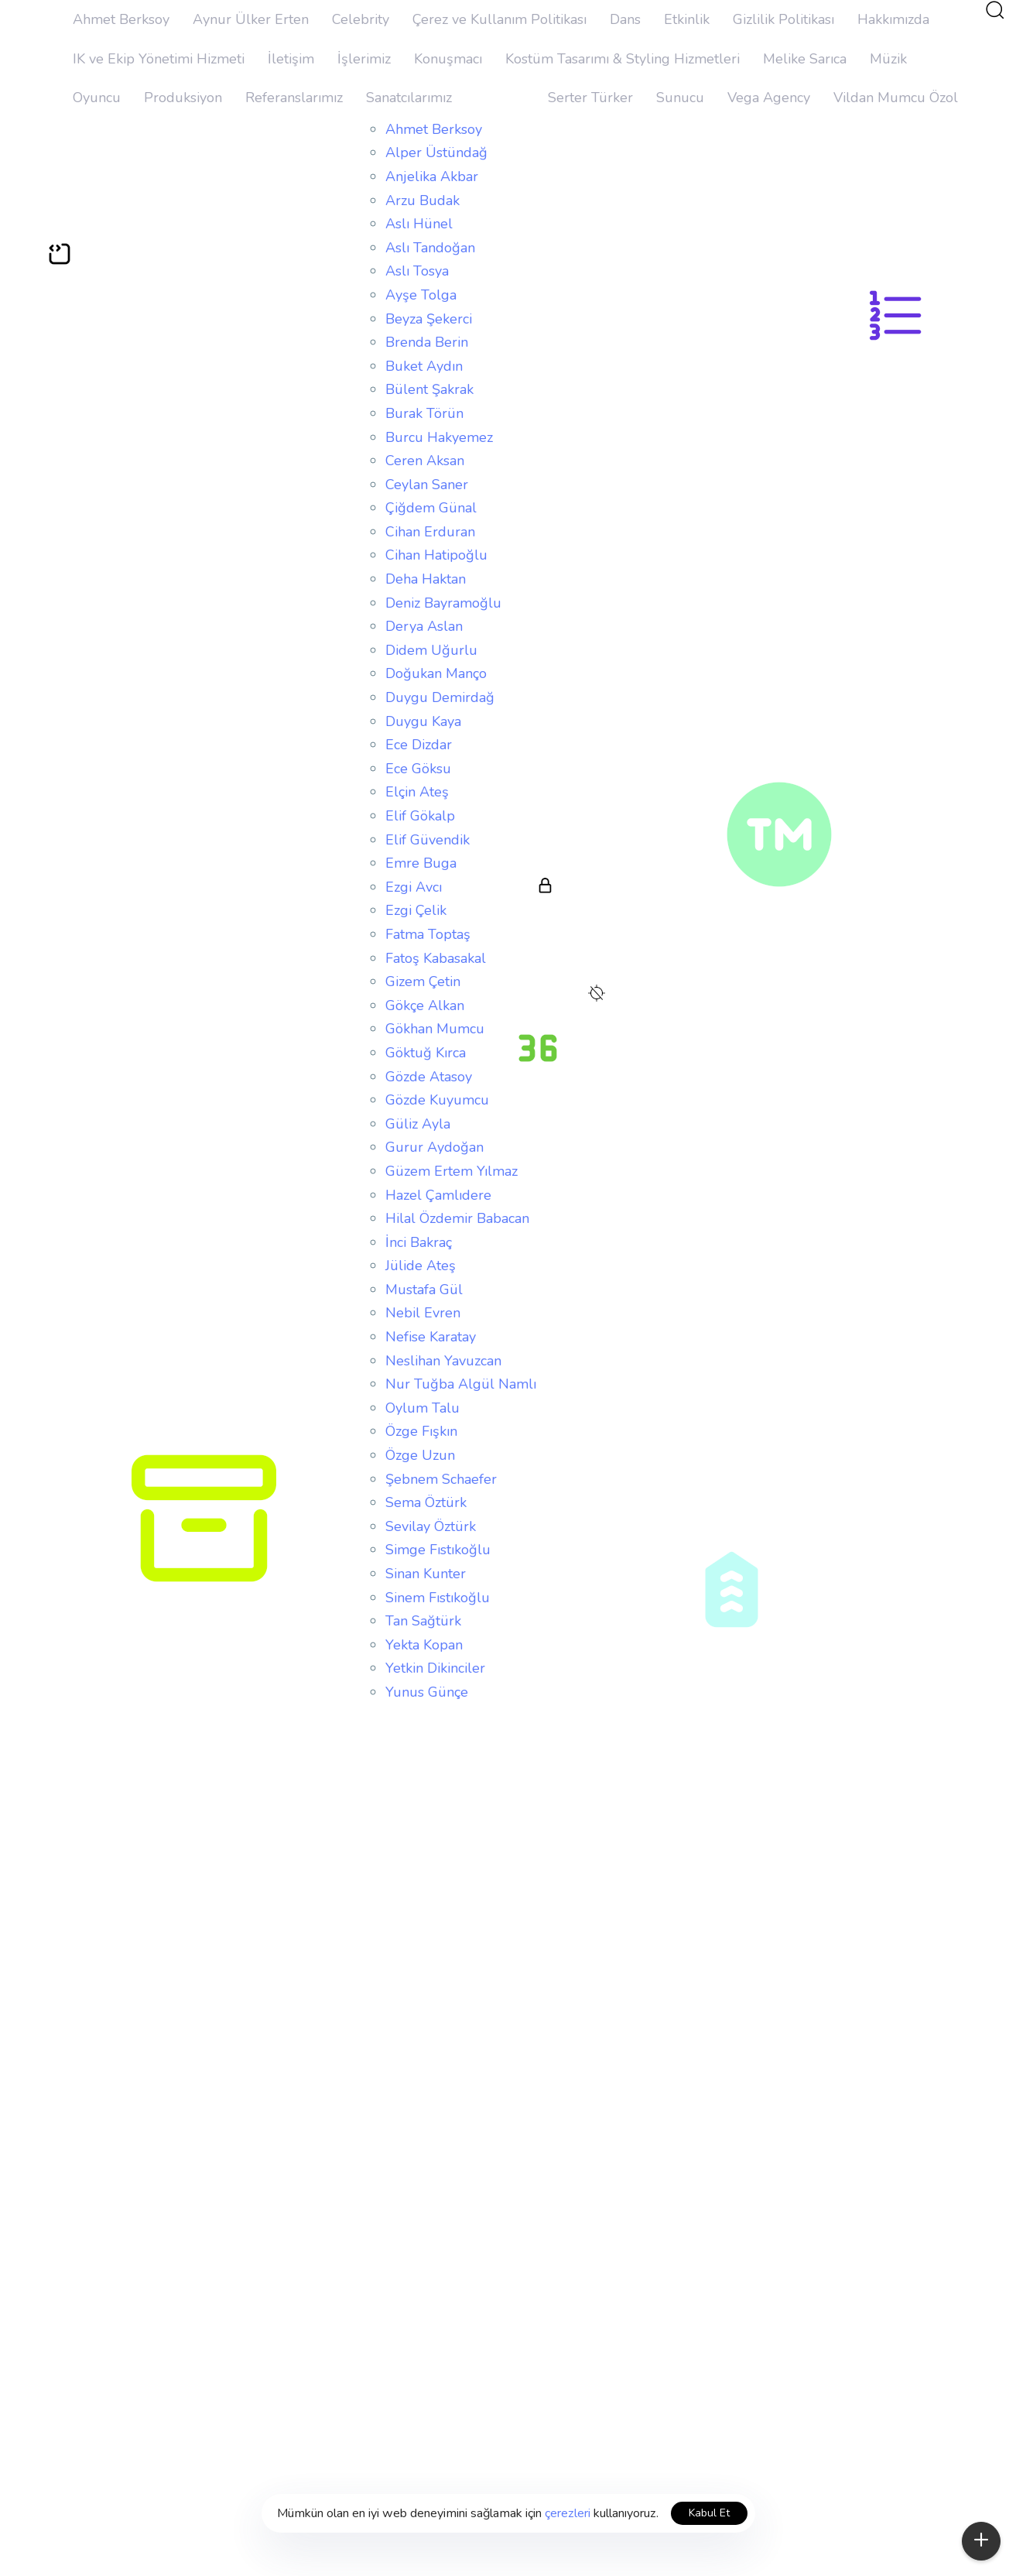  I want to click on view user rank or level status, so click(731, 1589).